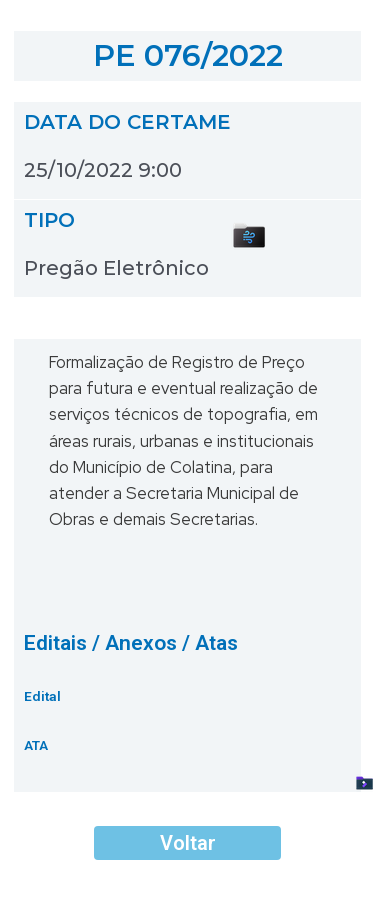 This screenshot has height=901, width=375. What do you see at coordinates (364, 783) in the screenshot?
I see `open Wondershare FilmoraPro project folder` at bounding box center [364, 783].